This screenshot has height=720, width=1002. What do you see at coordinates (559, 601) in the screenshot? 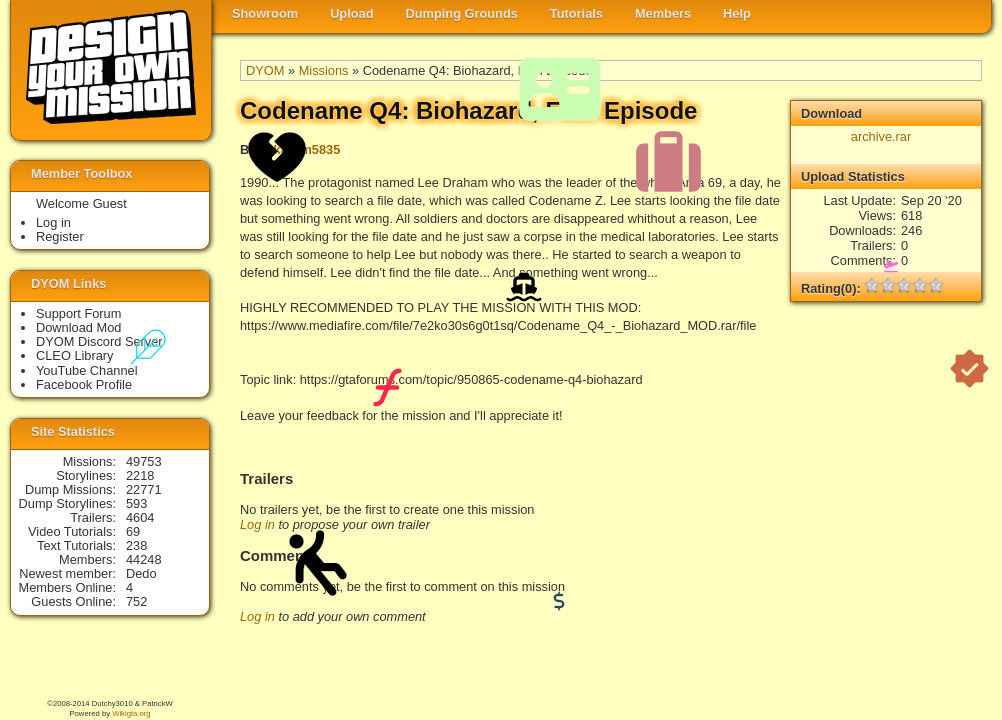
I see `view pricing or payment options` at bounding box center [559, 601].